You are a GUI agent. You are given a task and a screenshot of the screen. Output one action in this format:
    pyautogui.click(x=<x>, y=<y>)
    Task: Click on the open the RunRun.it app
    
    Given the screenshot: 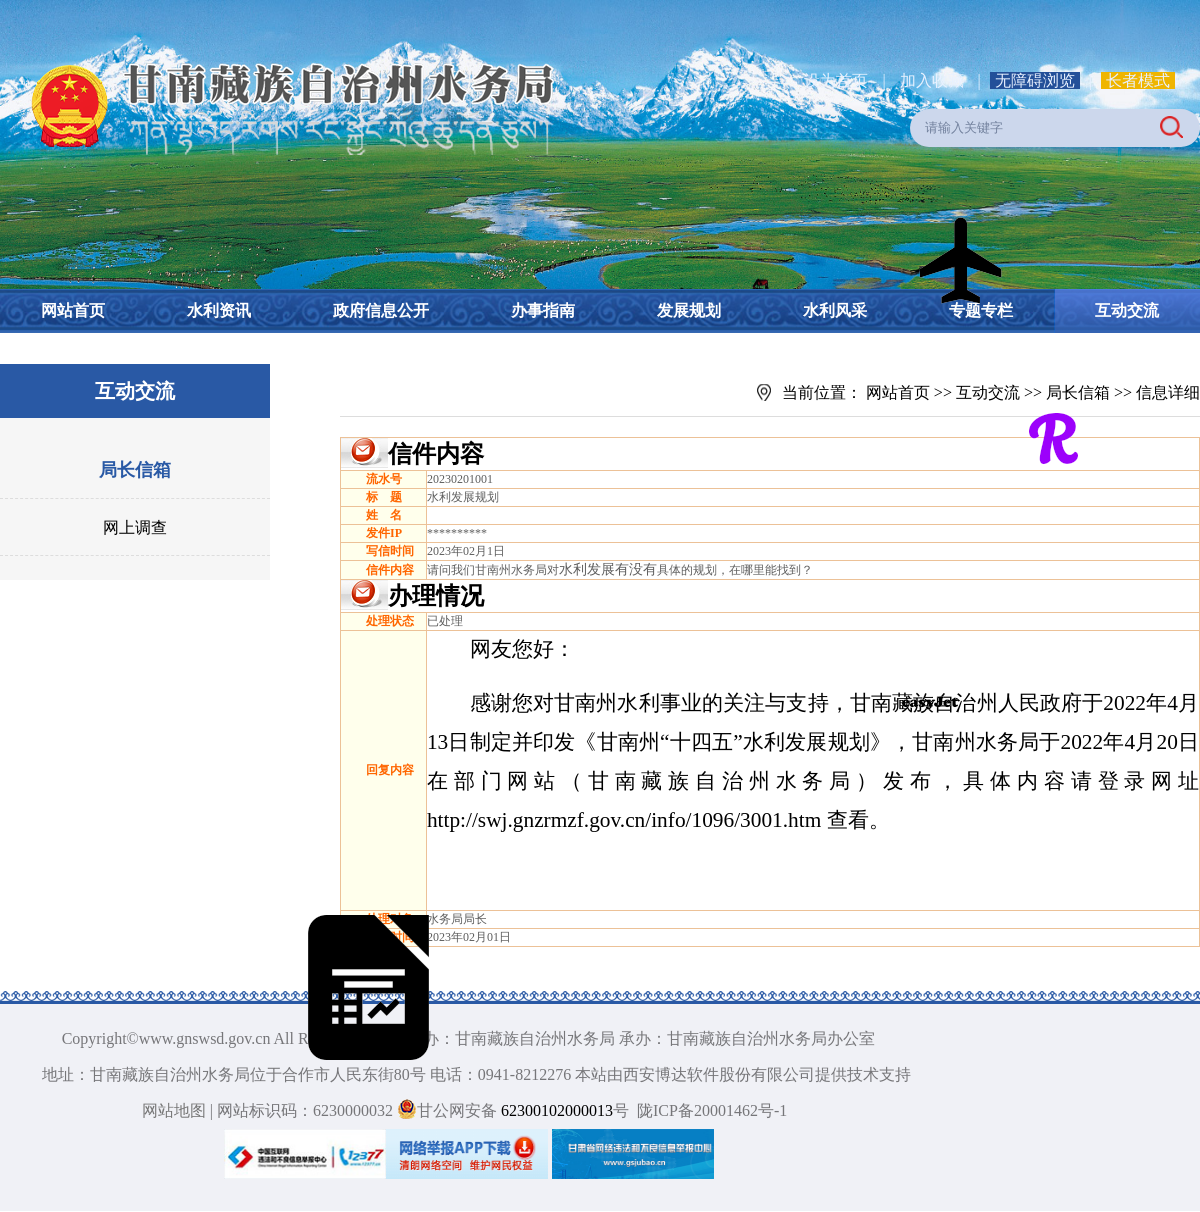 What is the action you would take?
    pyautogui.click(x=1053, y=438)
    